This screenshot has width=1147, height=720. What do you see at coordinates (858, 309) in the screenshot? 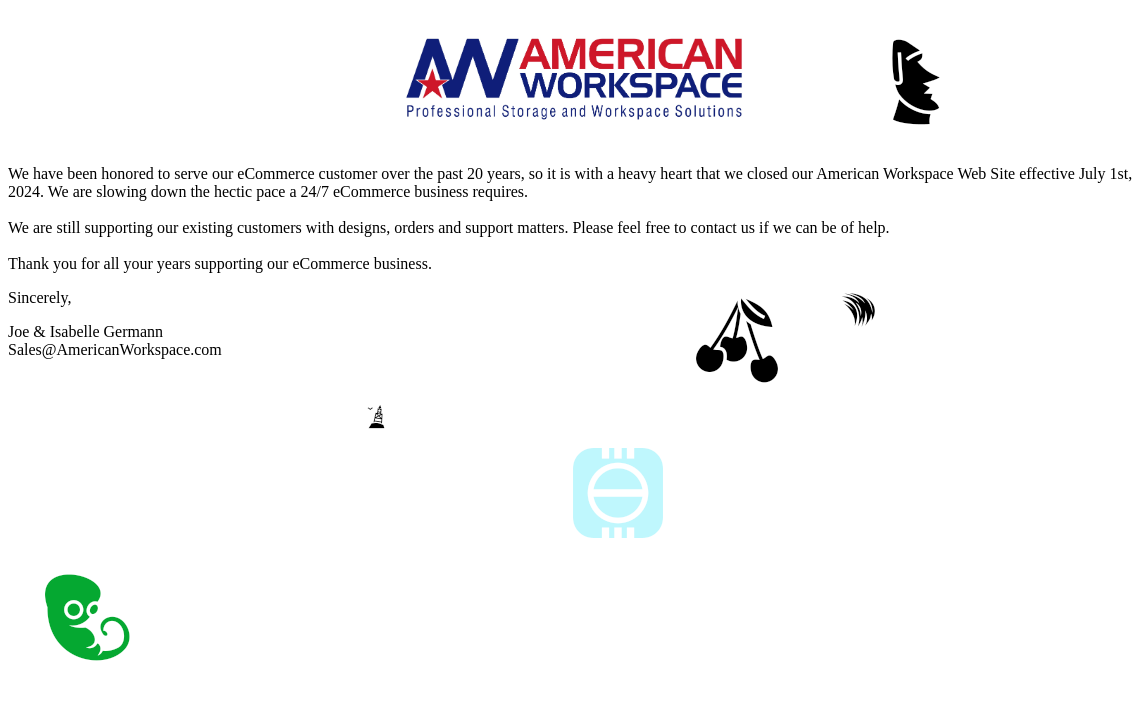
I see `indicates a wound or injury status effect` at bounding box center [858, 309].